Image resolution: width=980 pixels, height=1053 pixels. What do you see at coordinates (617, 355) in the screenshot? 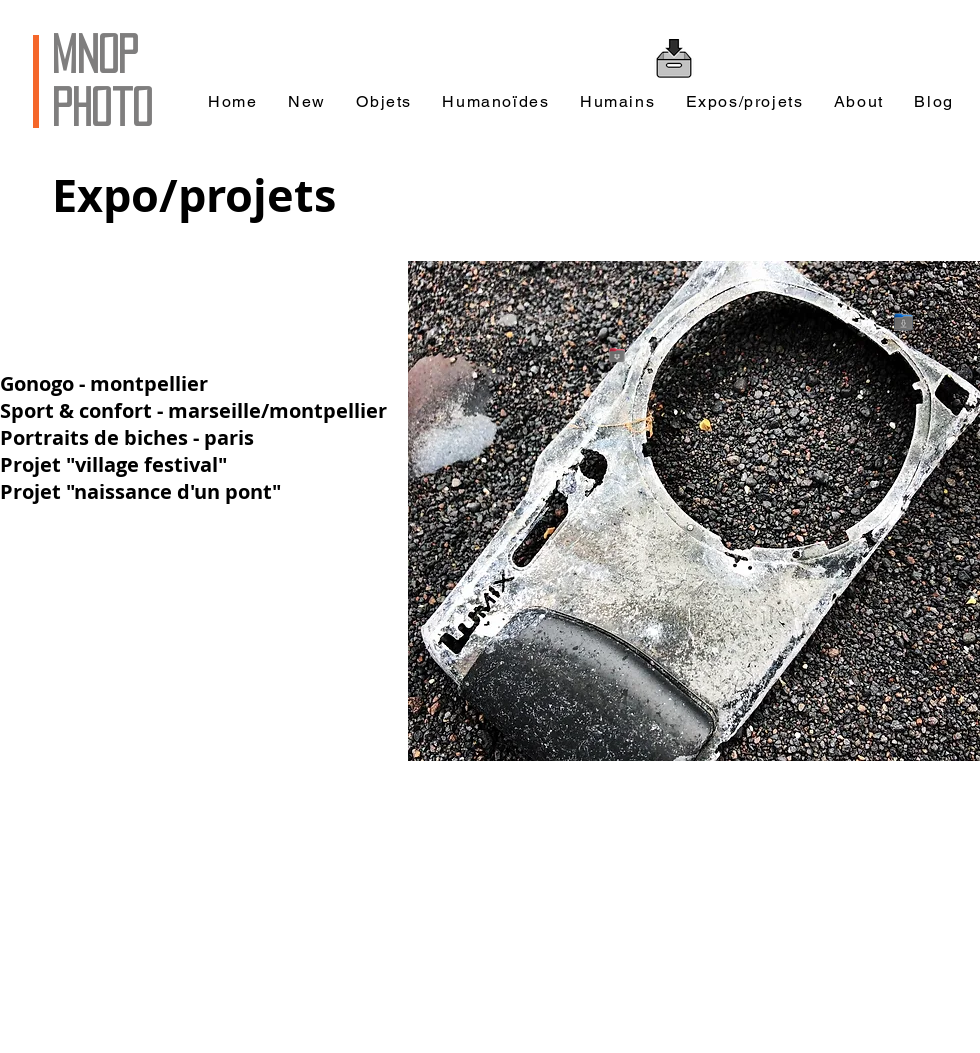
I see `open your dropbox folder` at bounding box center [617, 355].